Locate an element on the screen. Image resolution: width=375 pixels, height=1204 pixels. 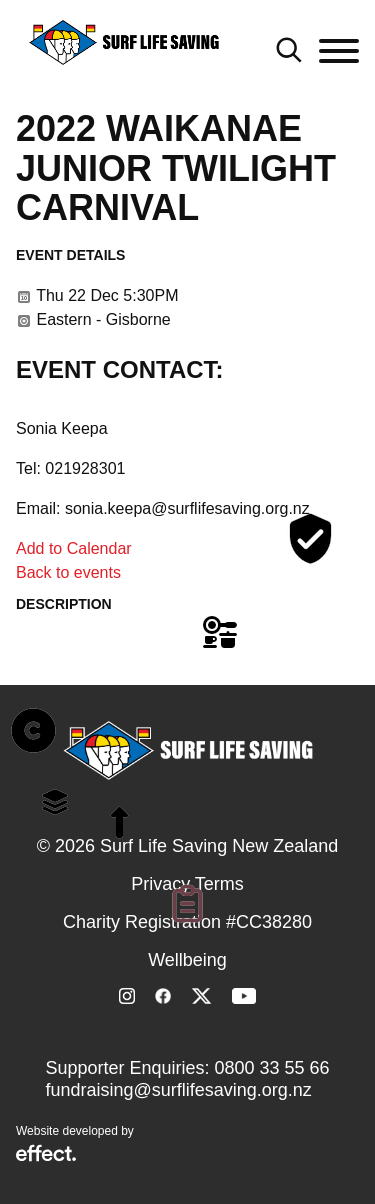
scroll to top of page is located at coordinates (119, 822).